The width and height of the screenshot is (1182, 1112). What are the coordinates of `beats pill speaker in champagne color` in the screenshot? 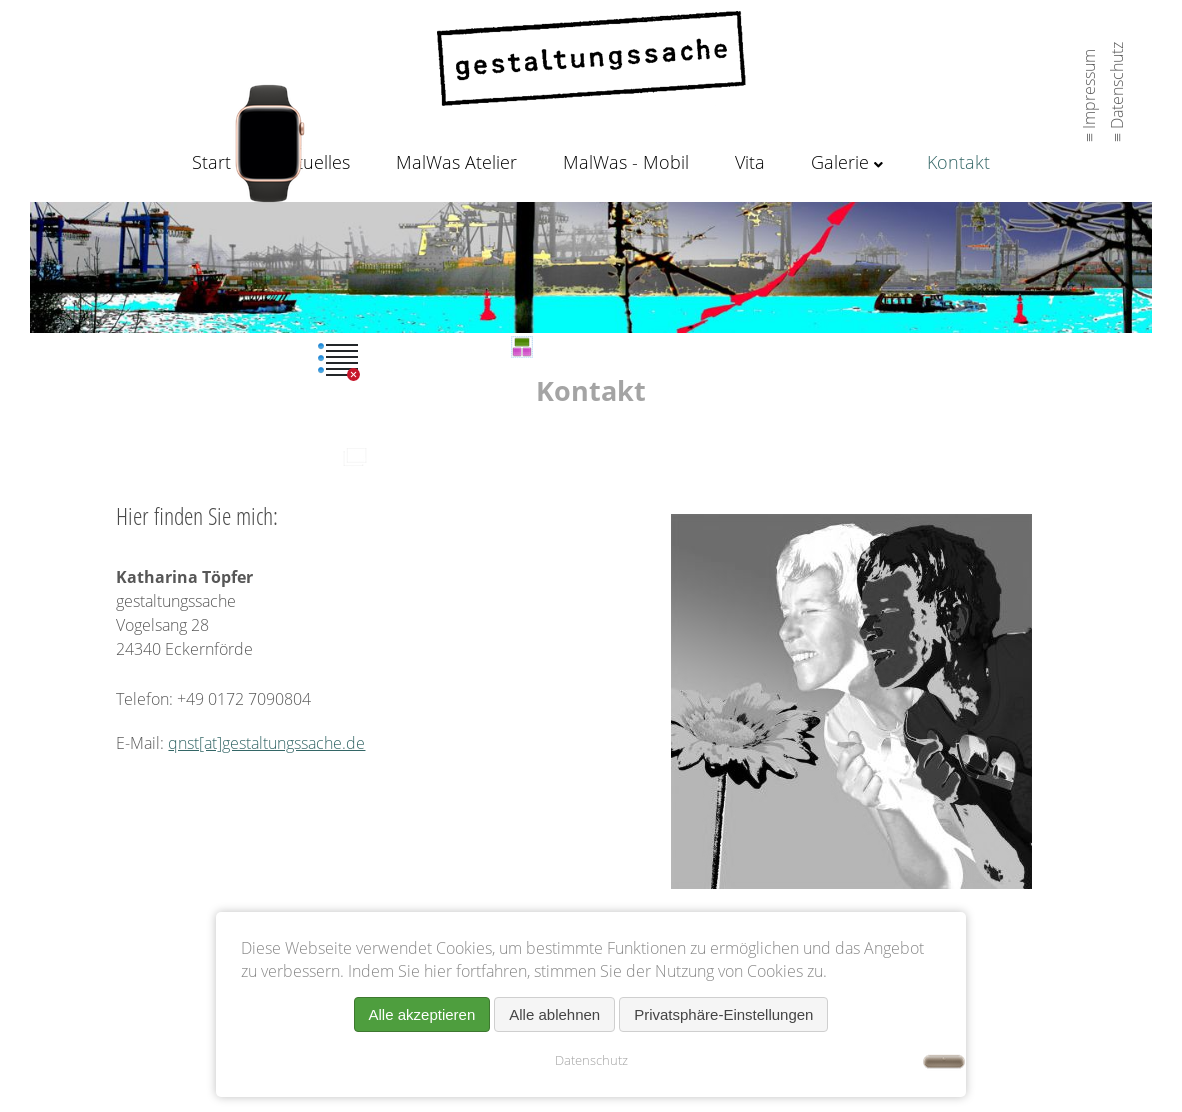 It's located at (944, 1062).